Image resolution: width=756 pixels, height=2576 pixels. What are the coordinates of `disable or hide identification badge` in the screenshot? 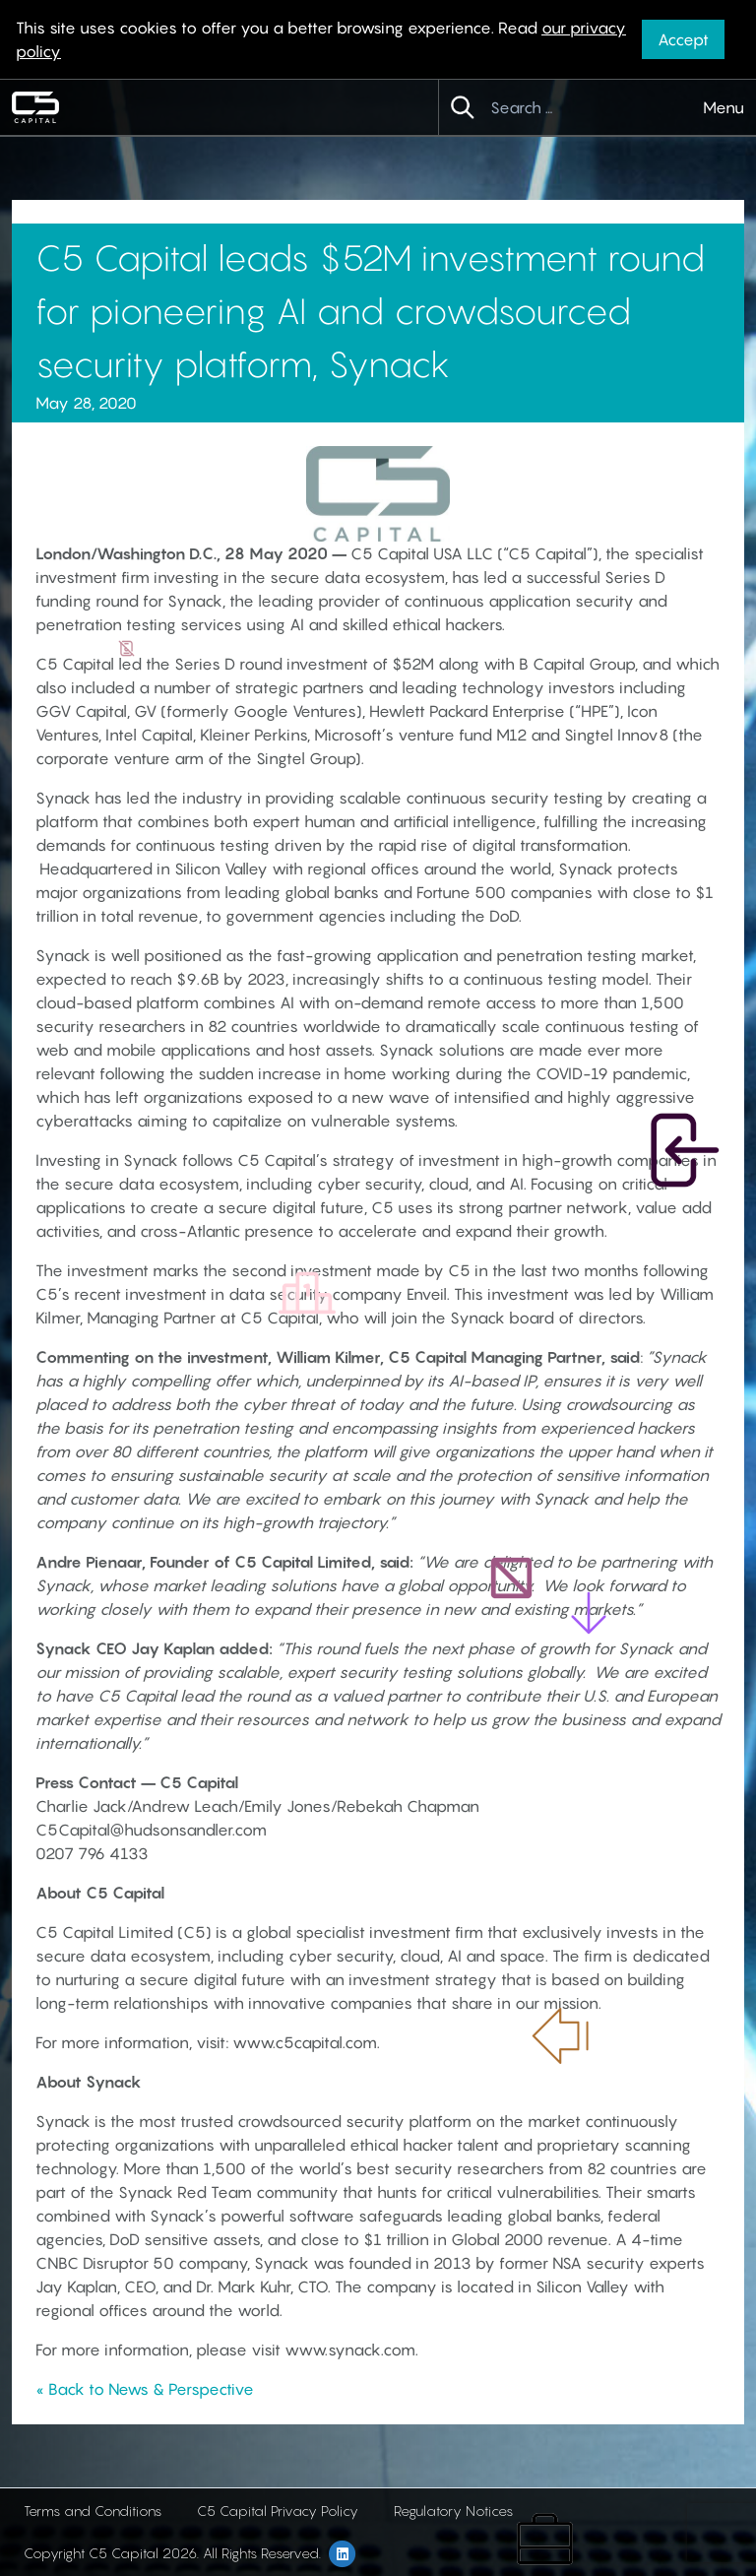 It's located at (126, 648).